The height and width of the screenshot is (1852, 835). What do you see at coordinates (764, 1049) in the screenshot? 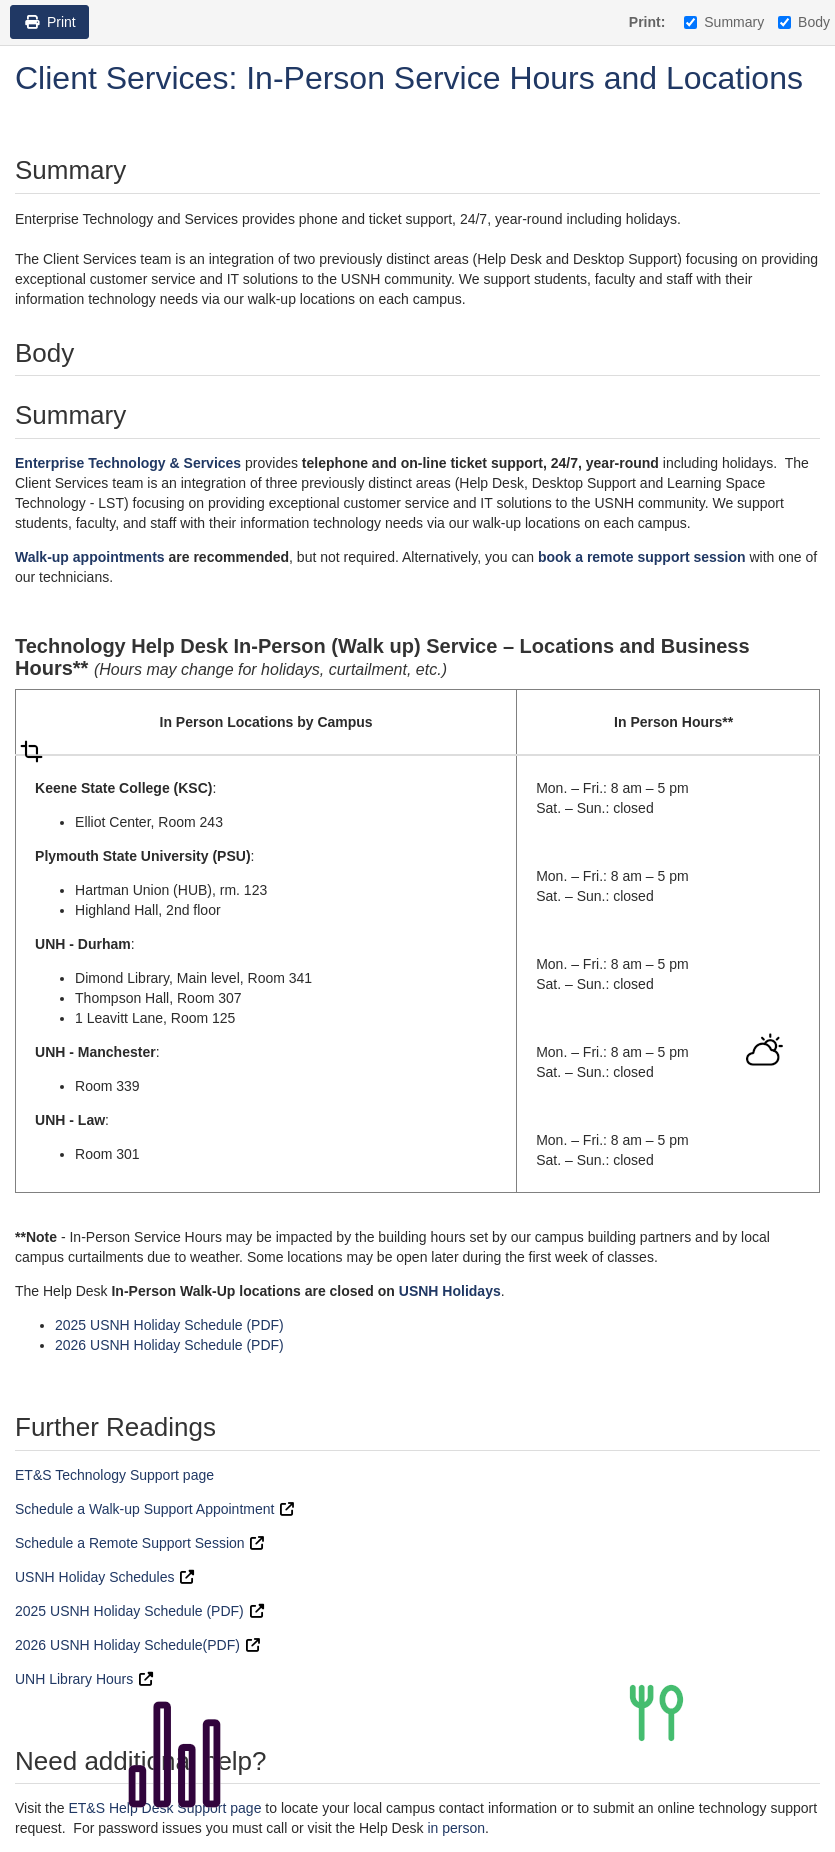
I see `indicates partly cloudy weather conditions` at bounding box center [764, 1049].